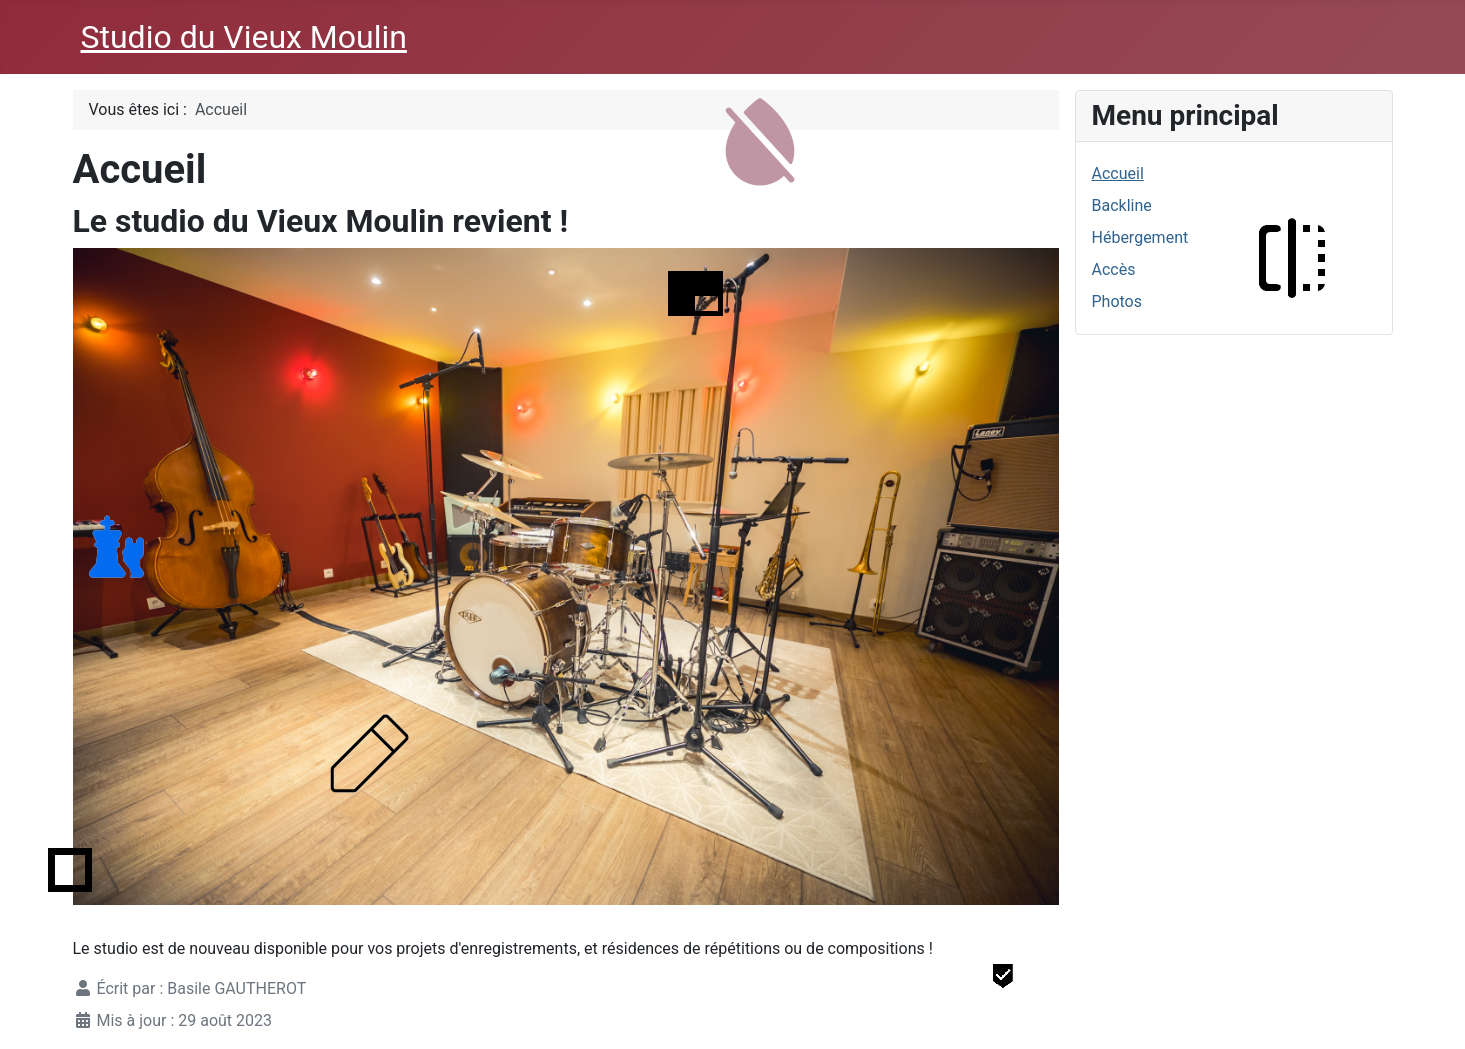 The width and height of the screenshot is (1465, 1049). I want to click on disable water or liquid features, so click(760, 145).